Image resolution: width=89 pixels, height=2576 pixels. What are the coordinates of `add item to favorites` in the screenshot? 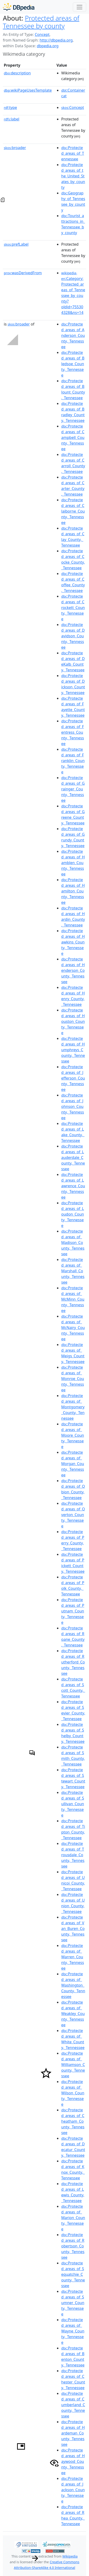 It's located at (46, 2073).